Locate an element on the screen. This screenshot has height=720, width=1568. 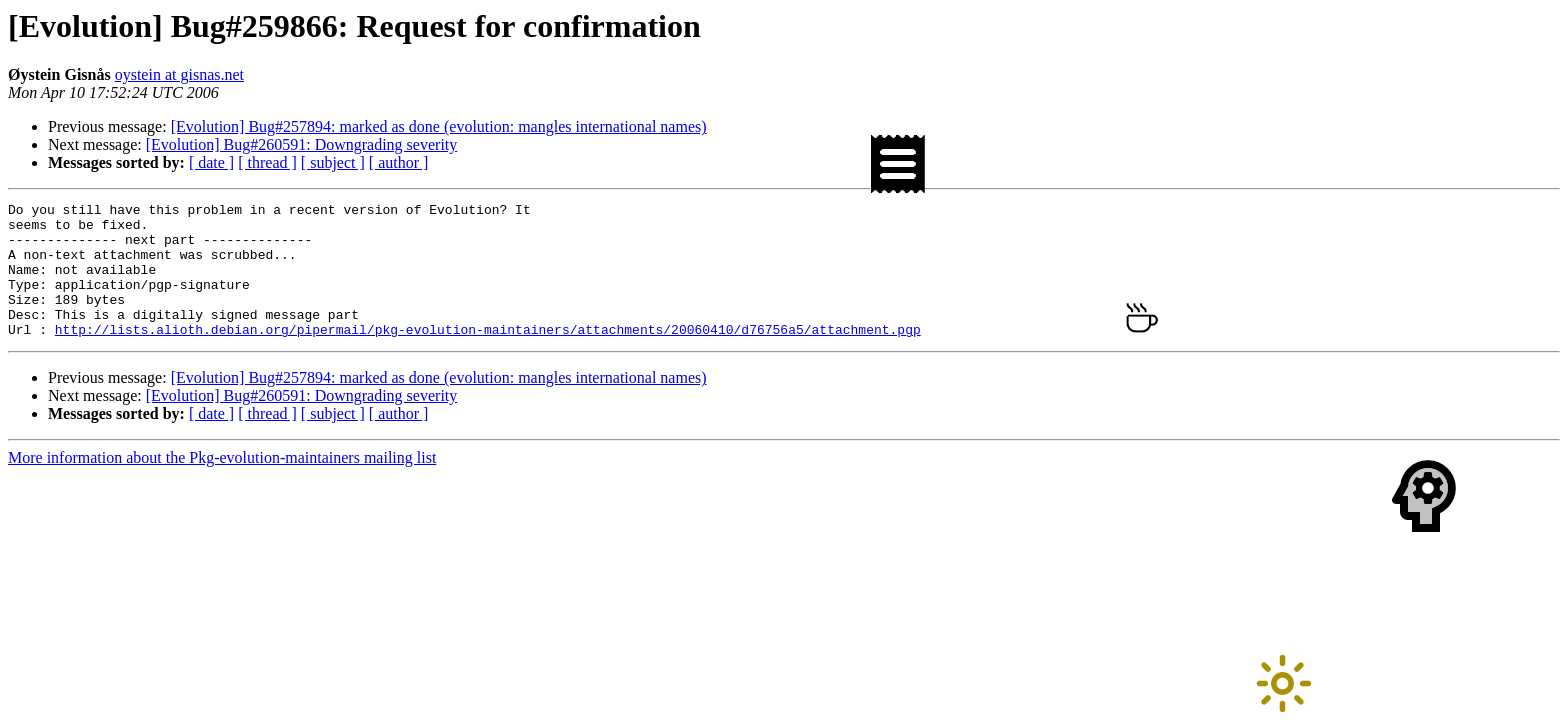
take a coffee break or pause work is located at coordinates (1140, 319).